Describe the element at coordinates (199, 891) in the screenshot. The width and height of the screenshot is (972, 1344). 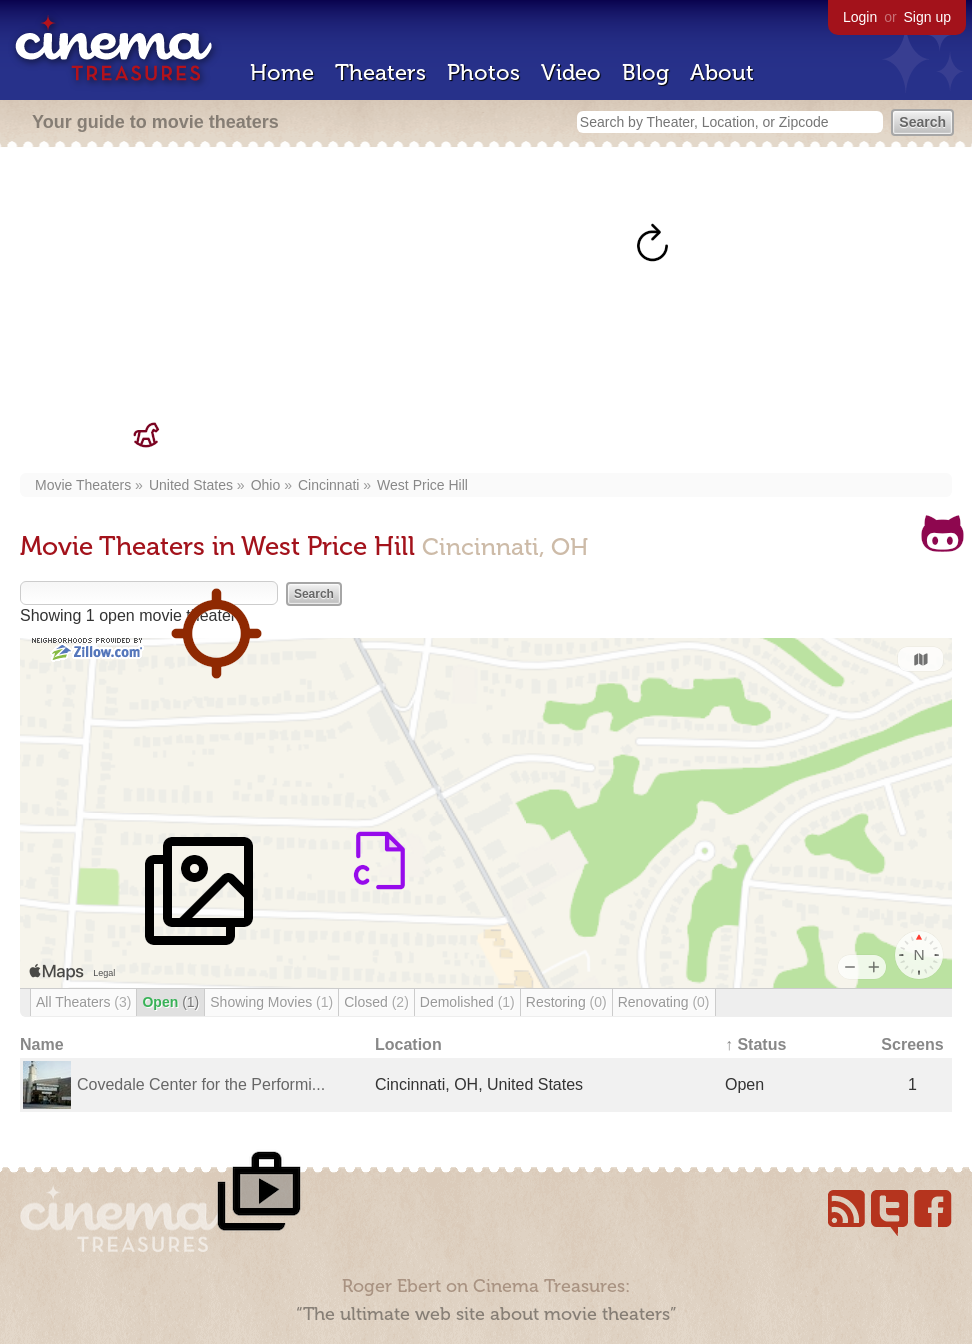
I see `view photo gallery` at that location.